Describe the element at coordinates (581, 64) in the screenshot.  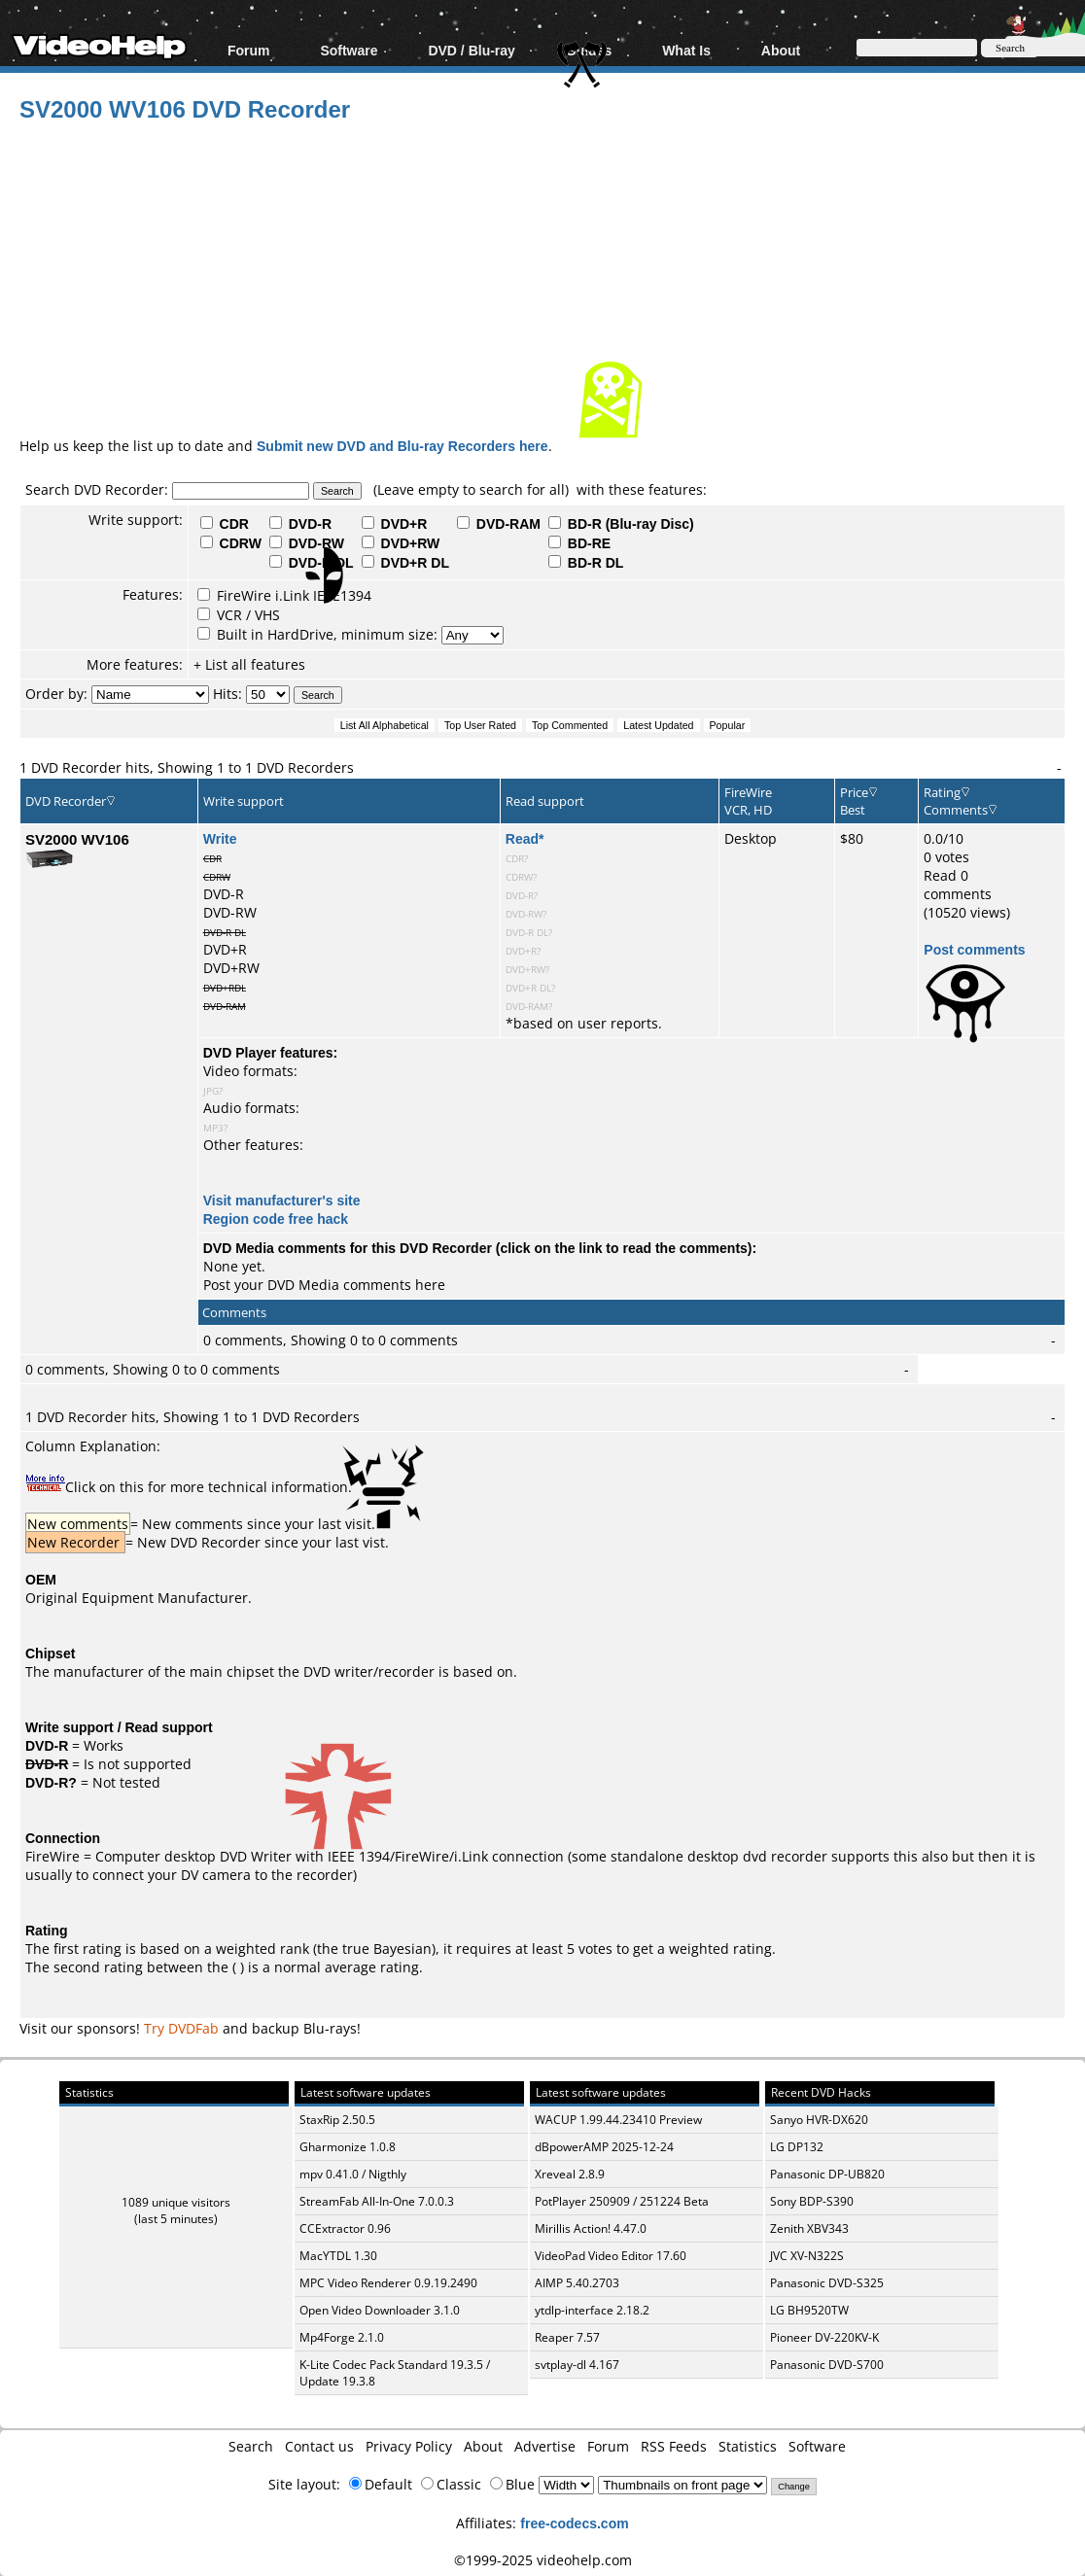
I see `access combat or battle features` at that location.